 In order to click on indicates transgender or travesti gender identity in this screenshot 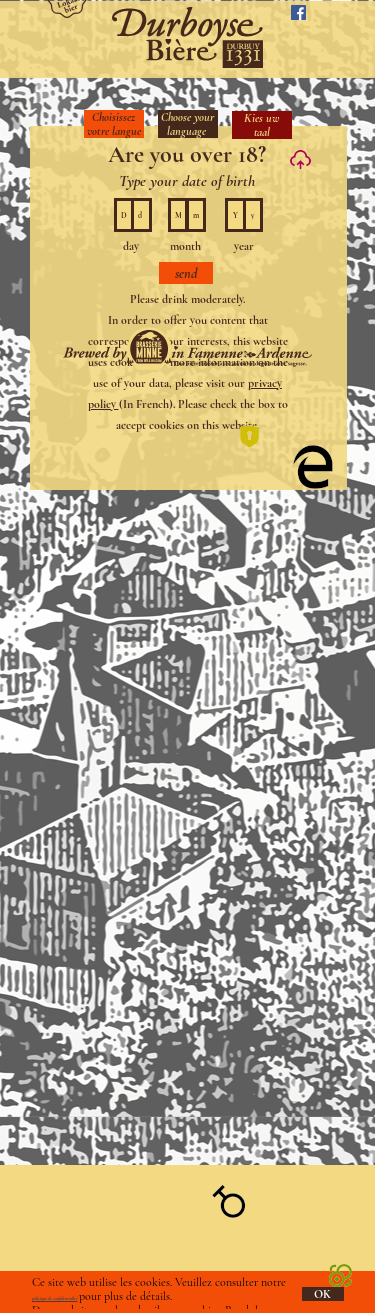, I will do `click(230, 1201)`.